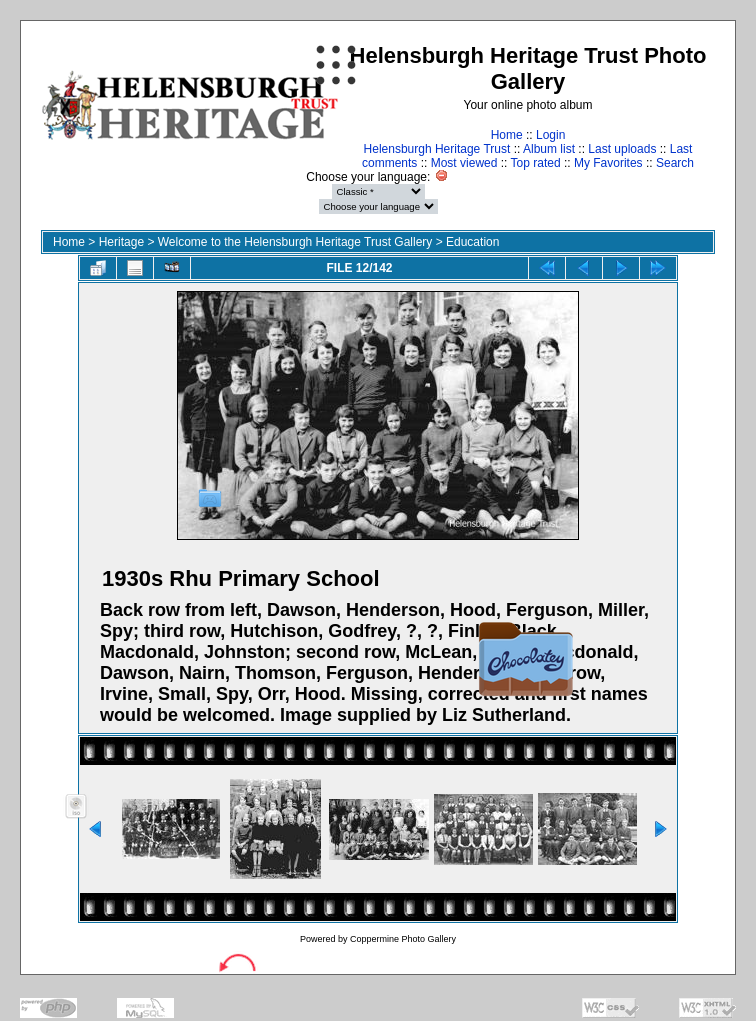  Describe the element at coordinates (525, 661) in the screenshot. I see `folder containing chocolatey package manager files` at that location.